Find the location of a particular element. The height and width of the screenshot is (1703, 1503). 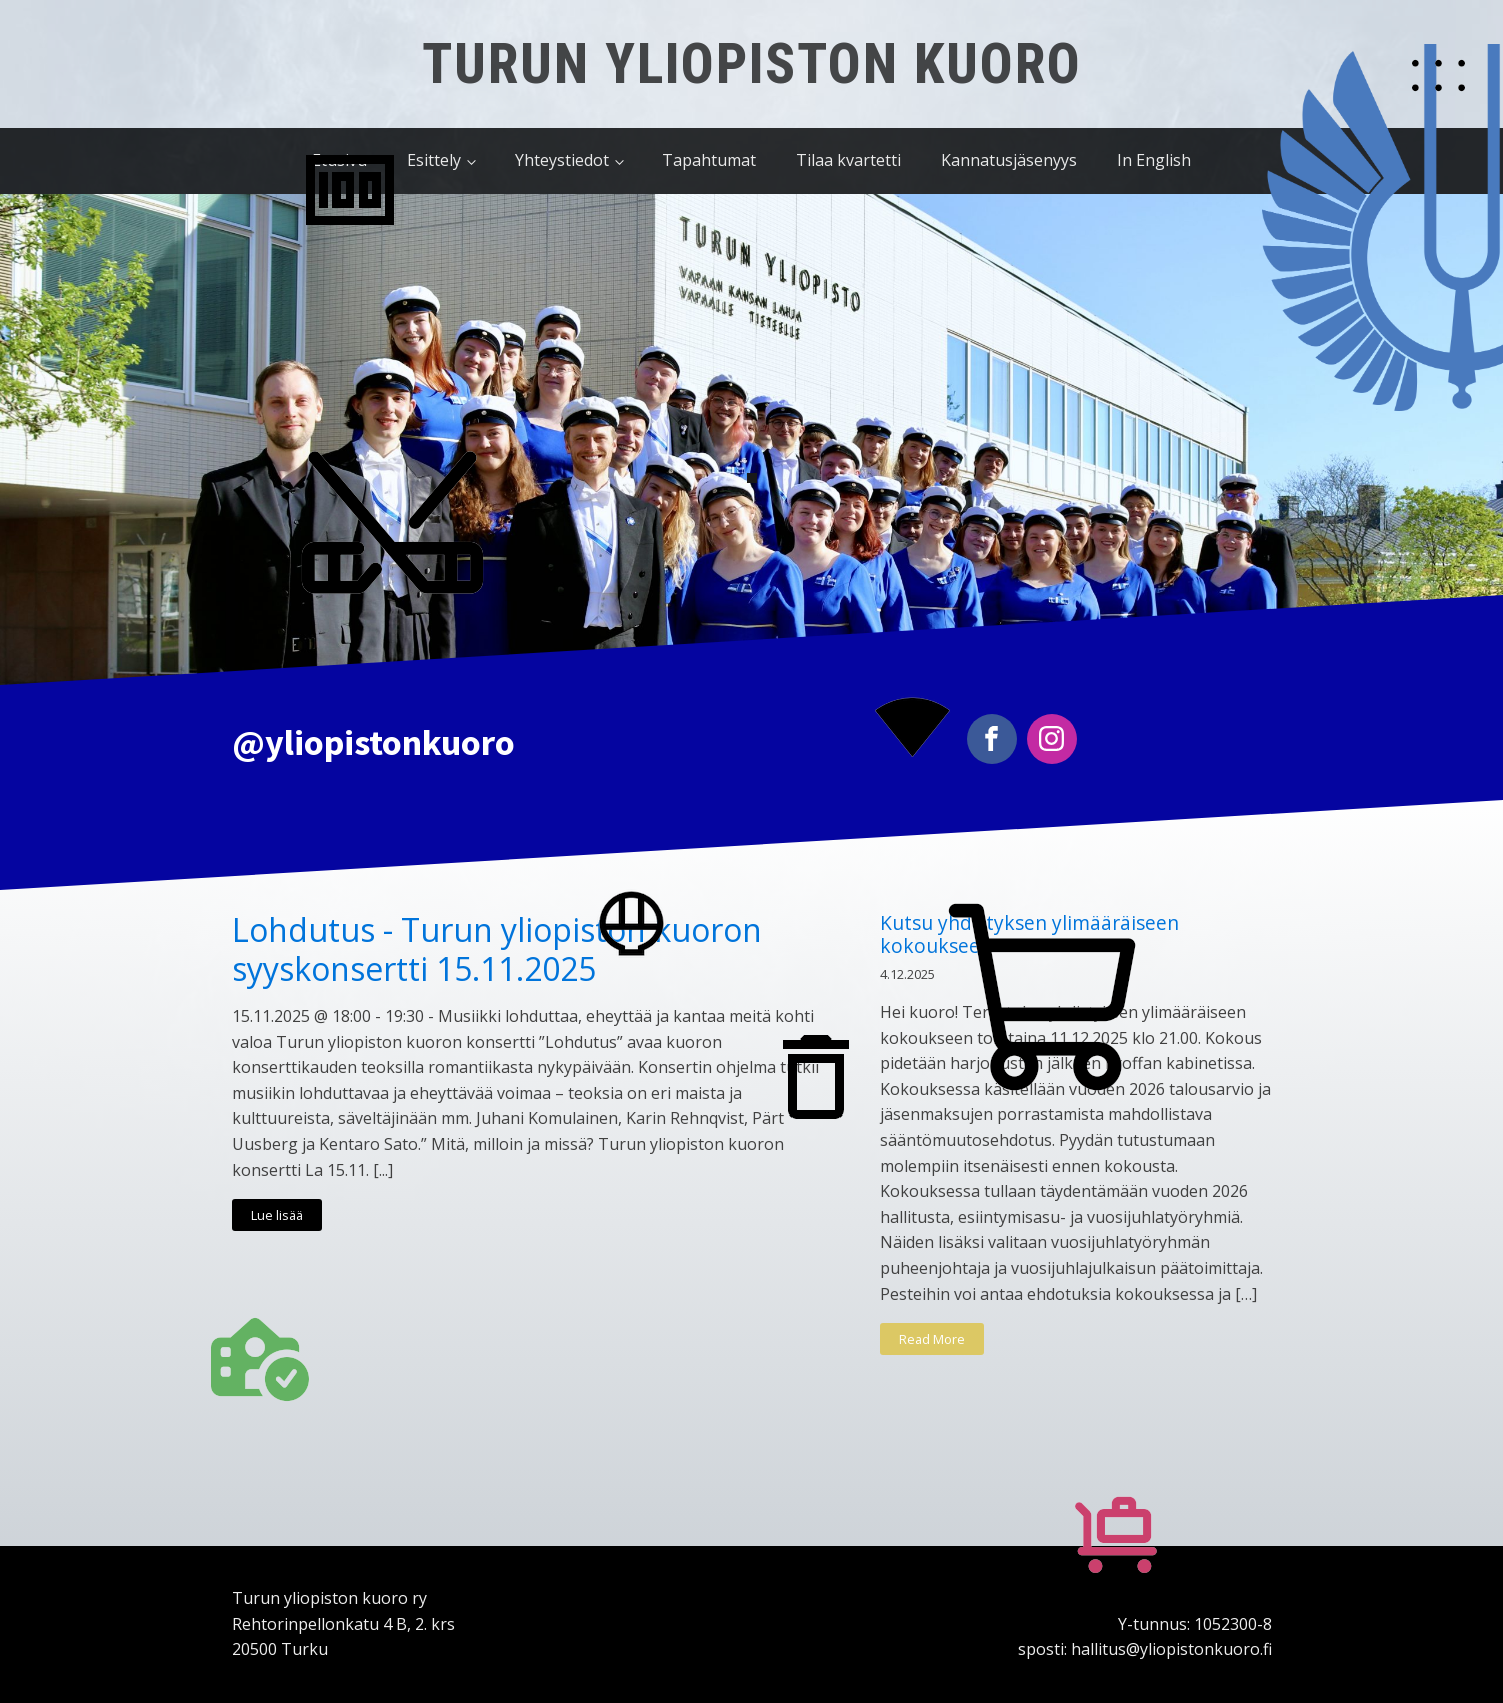

drag to reorder items is located at coordinates (1438, 75).